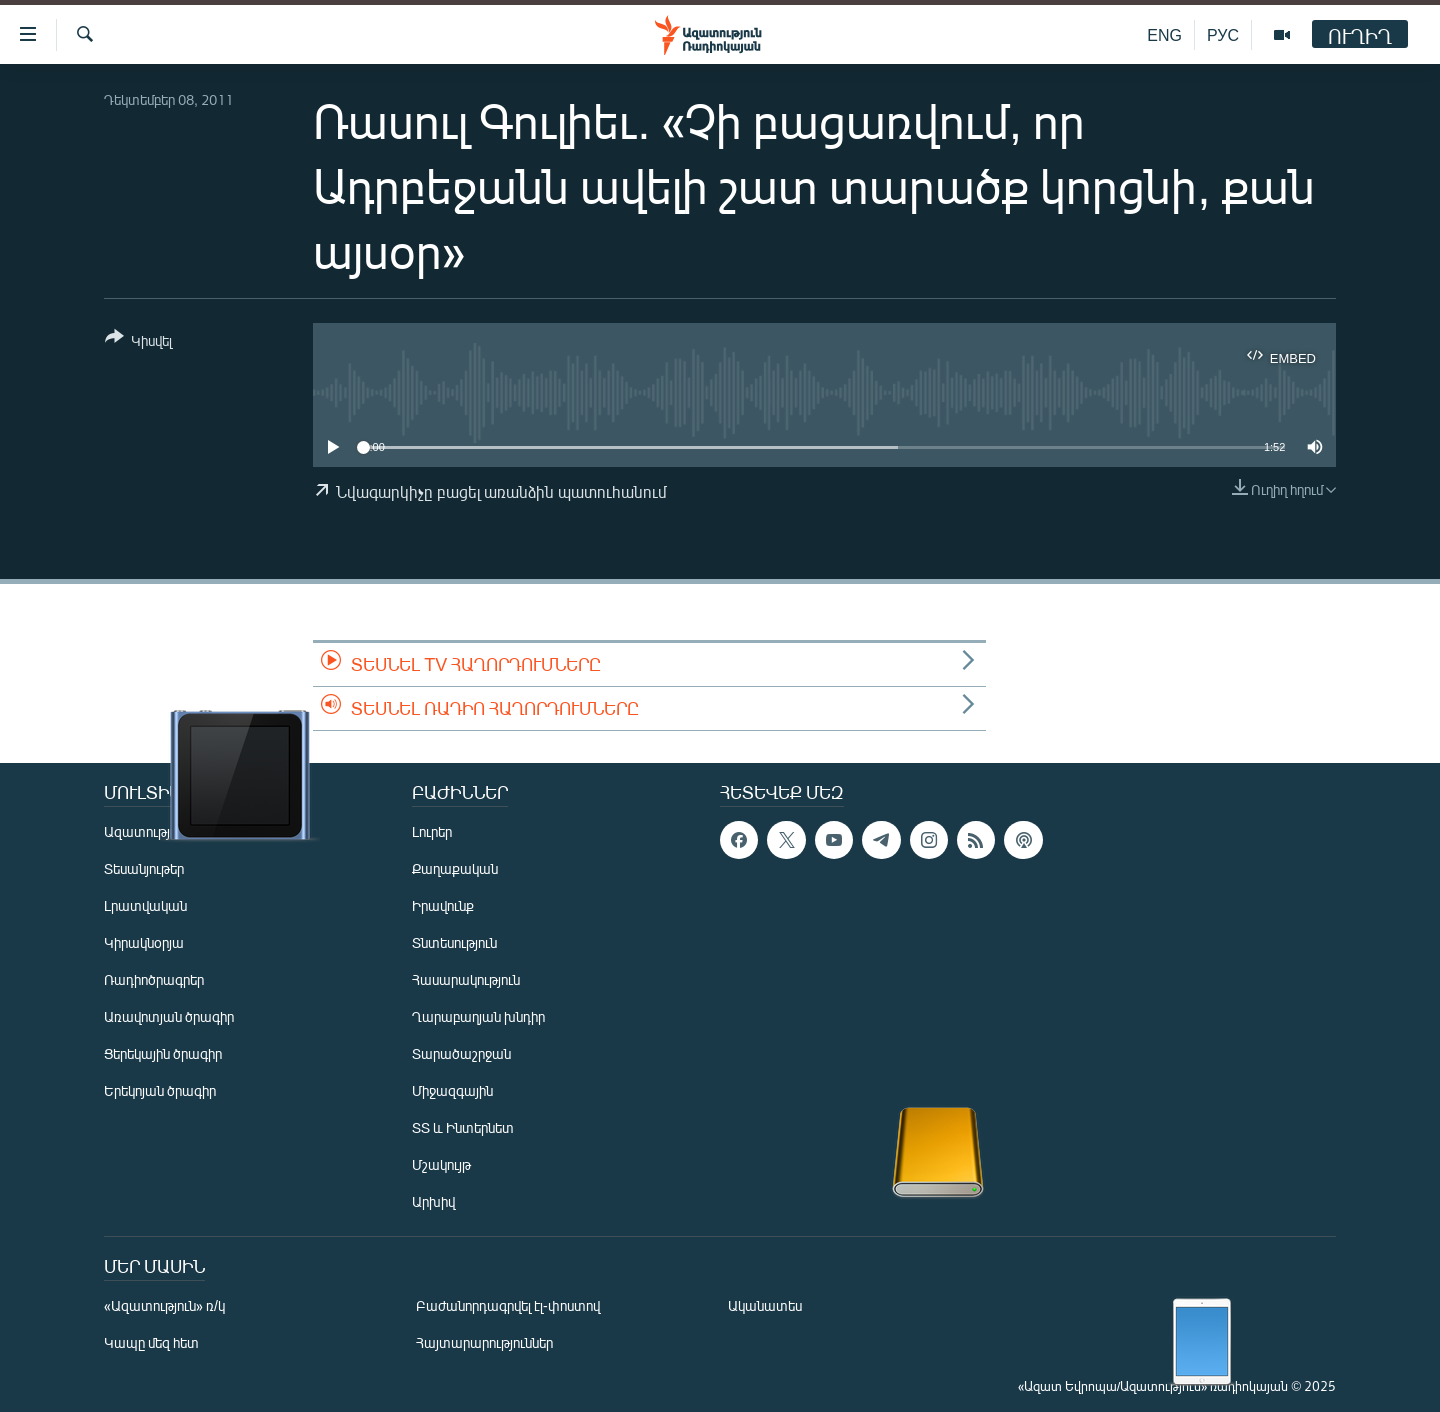 The image size is (1440, 1412). Describe the element at coordinates (240, 775) in the screenshot. I see `iPod nano device connected` at that location.